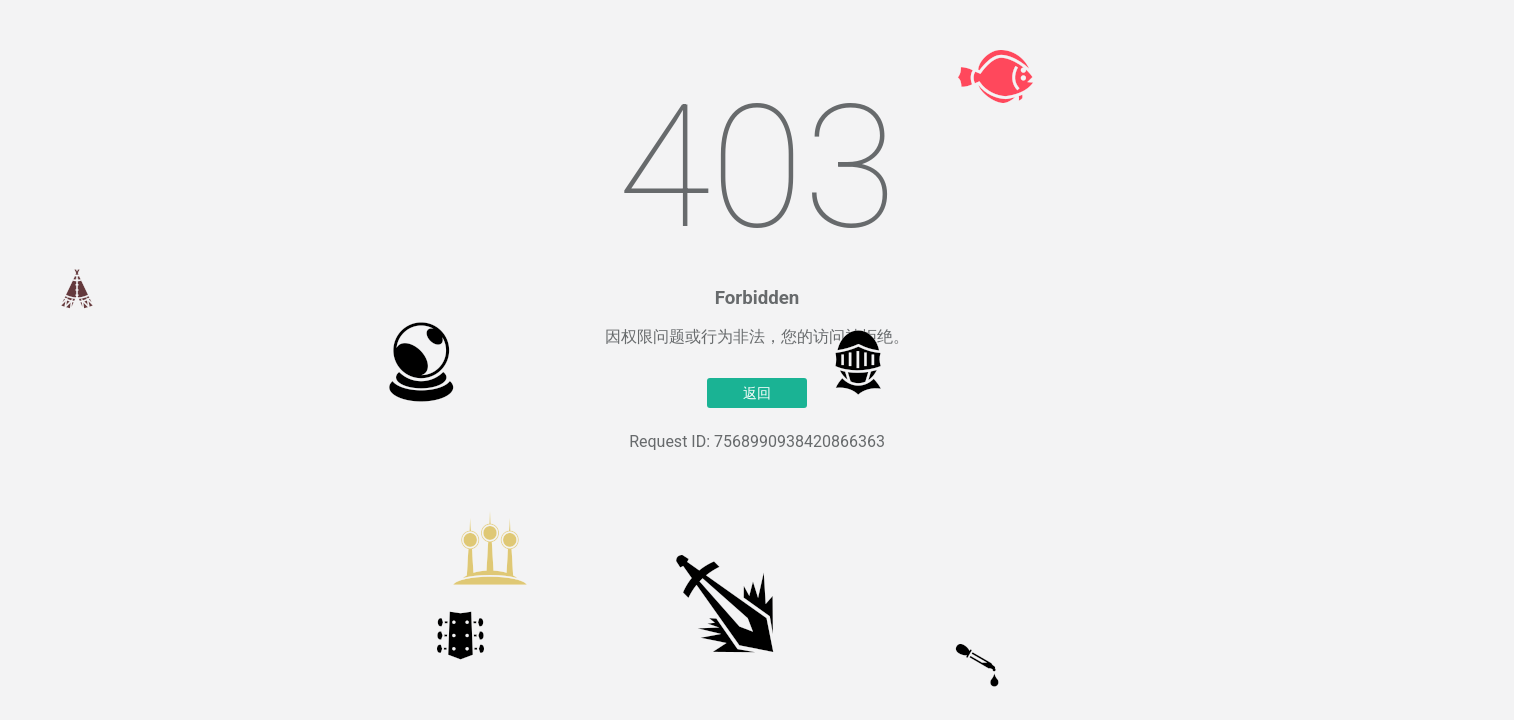 Image resolution: width=1514 pixels, height=720 pixels. Describe the element at coordinates (77, 289) in the screenshot. I see `access camping or outdoor activity features` at that location.